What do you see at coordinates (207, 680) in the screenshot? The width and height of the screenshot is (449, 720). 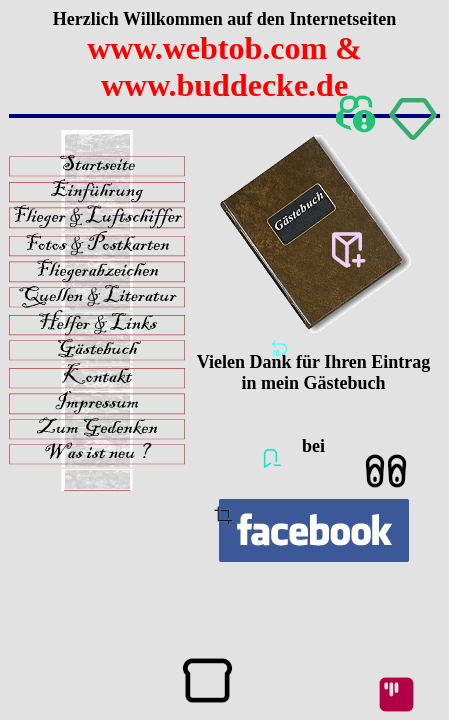 I see `browse bakery or bread products` at bounding box center [207, 680].